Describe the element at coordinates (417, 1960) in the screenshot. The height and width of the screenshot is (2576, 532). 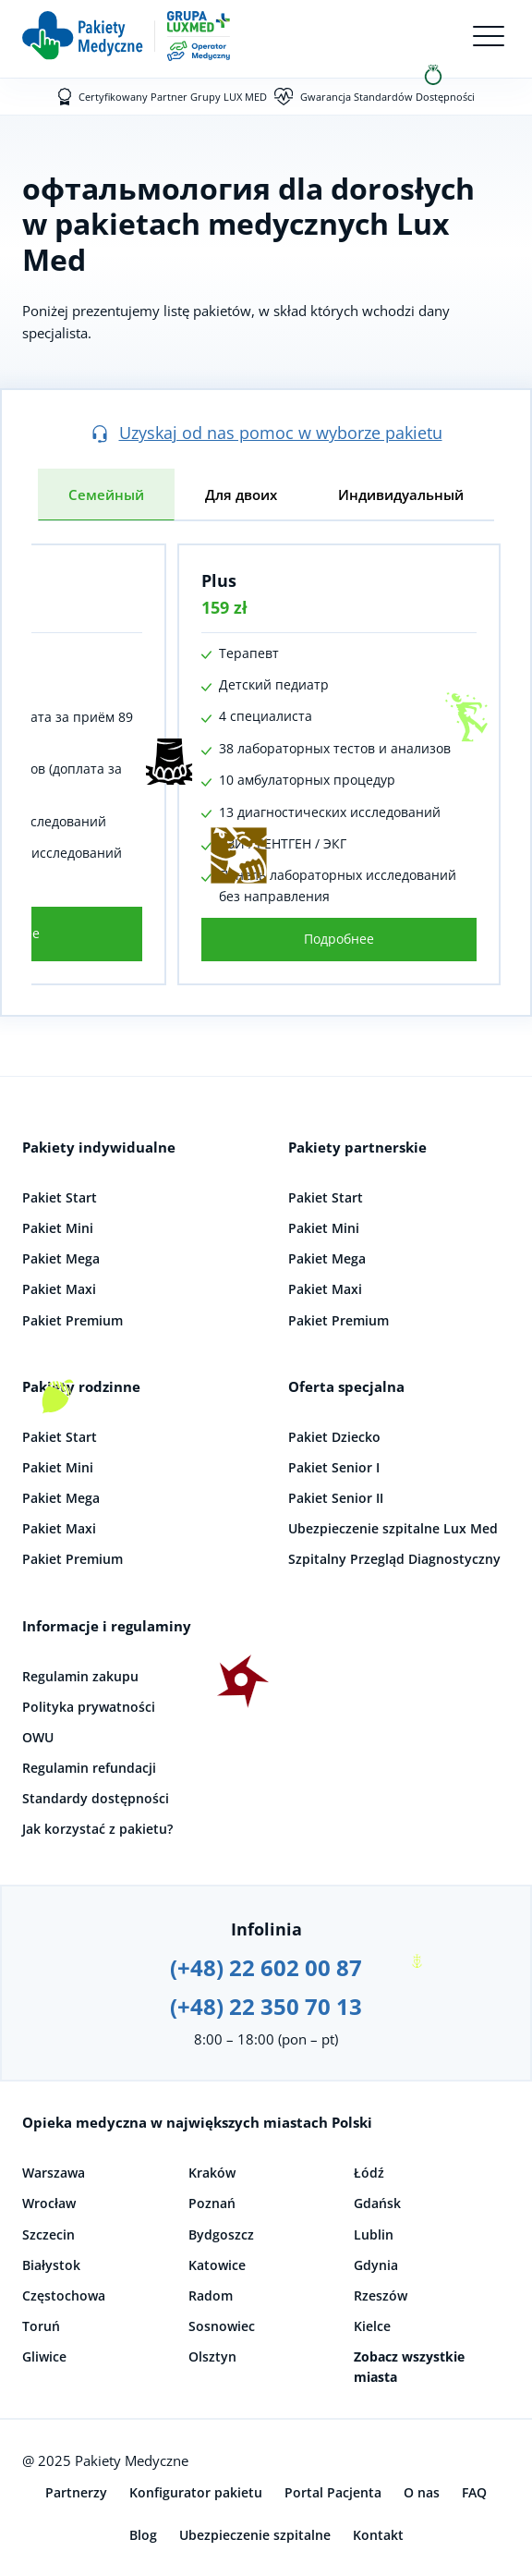
I see `camargue cross symbol representing faith, hope, and love` at that location.